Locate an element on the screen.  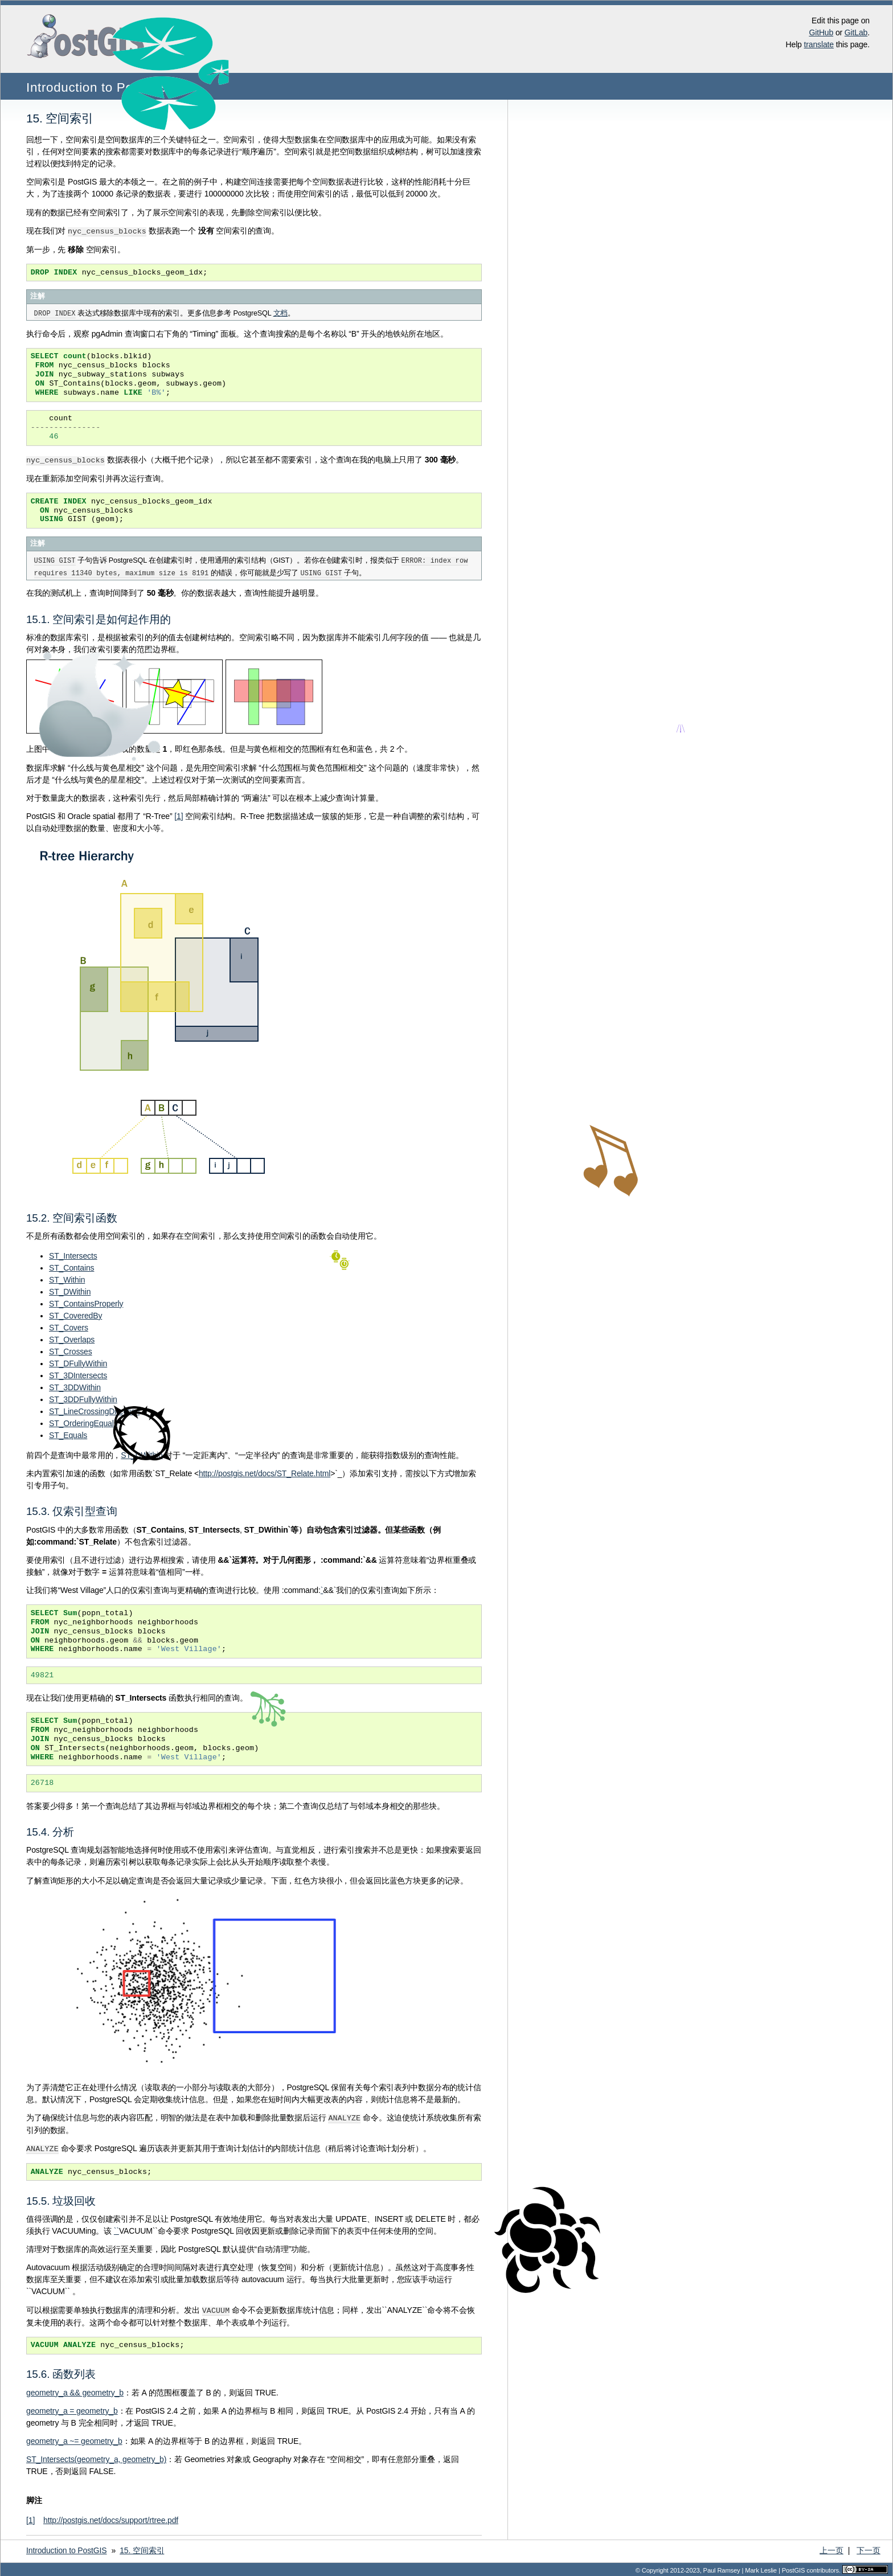
elderberry ingredient or crafting material is located at coordinates (268, 1708).